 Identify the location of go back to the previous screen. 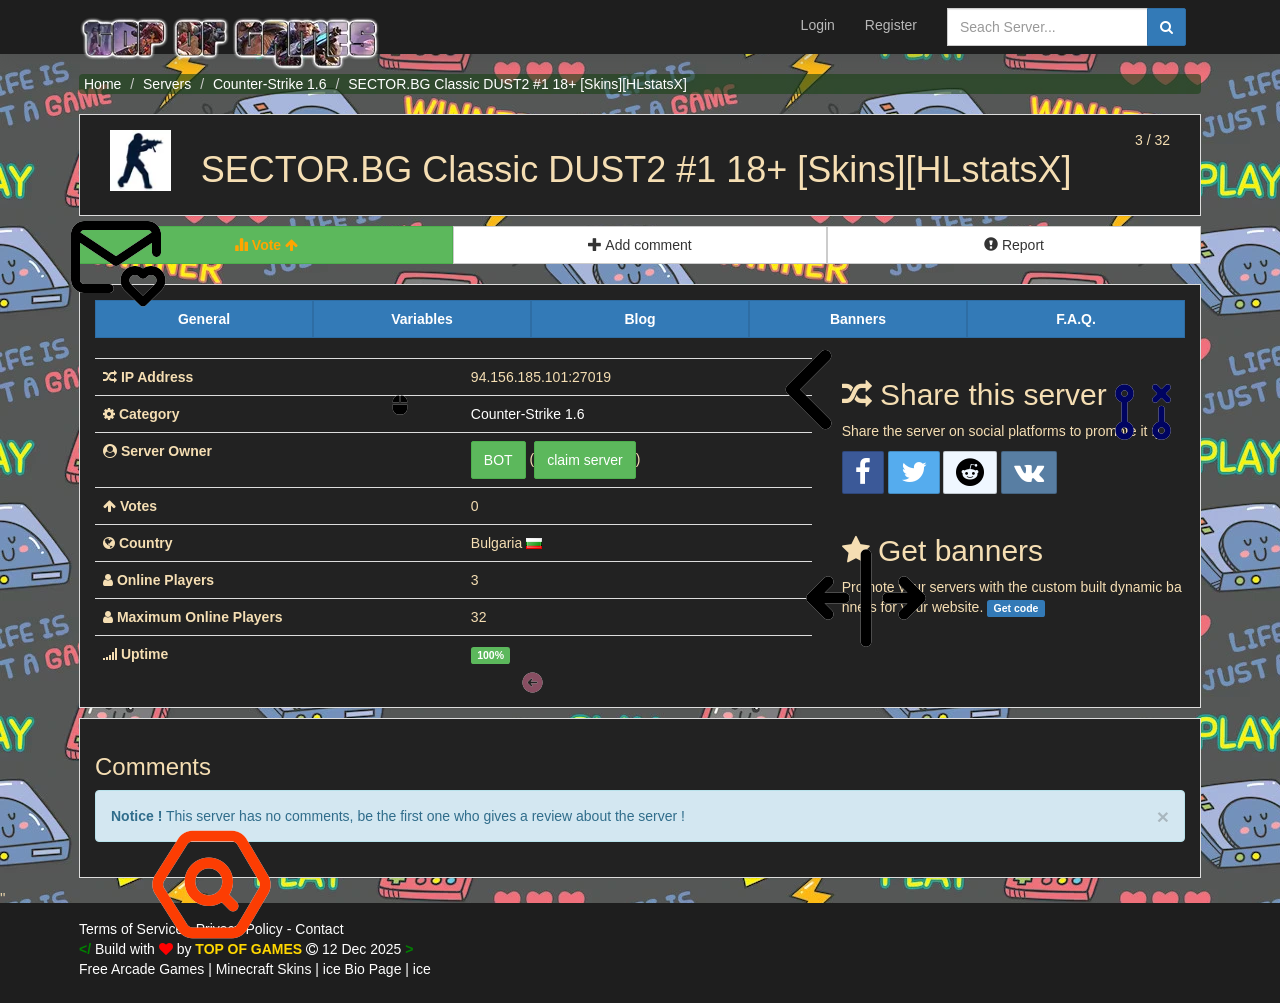
(532, 682).